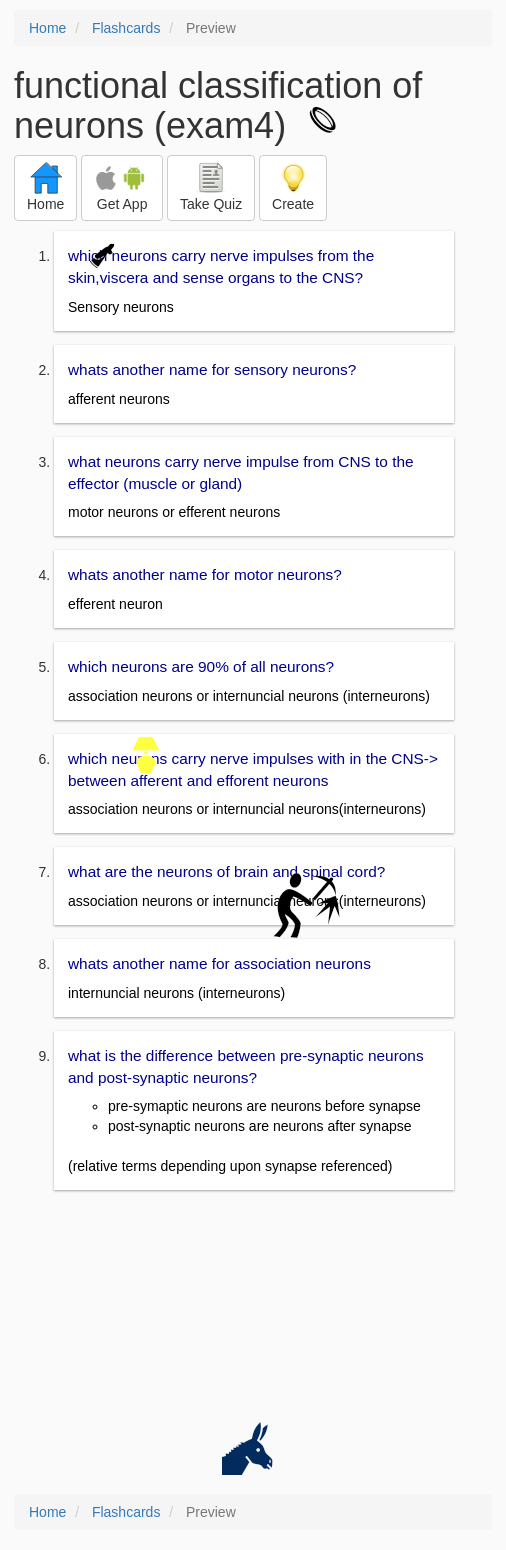  I want to click on represents a donkey character or unit in a game, so click(248, 1448).